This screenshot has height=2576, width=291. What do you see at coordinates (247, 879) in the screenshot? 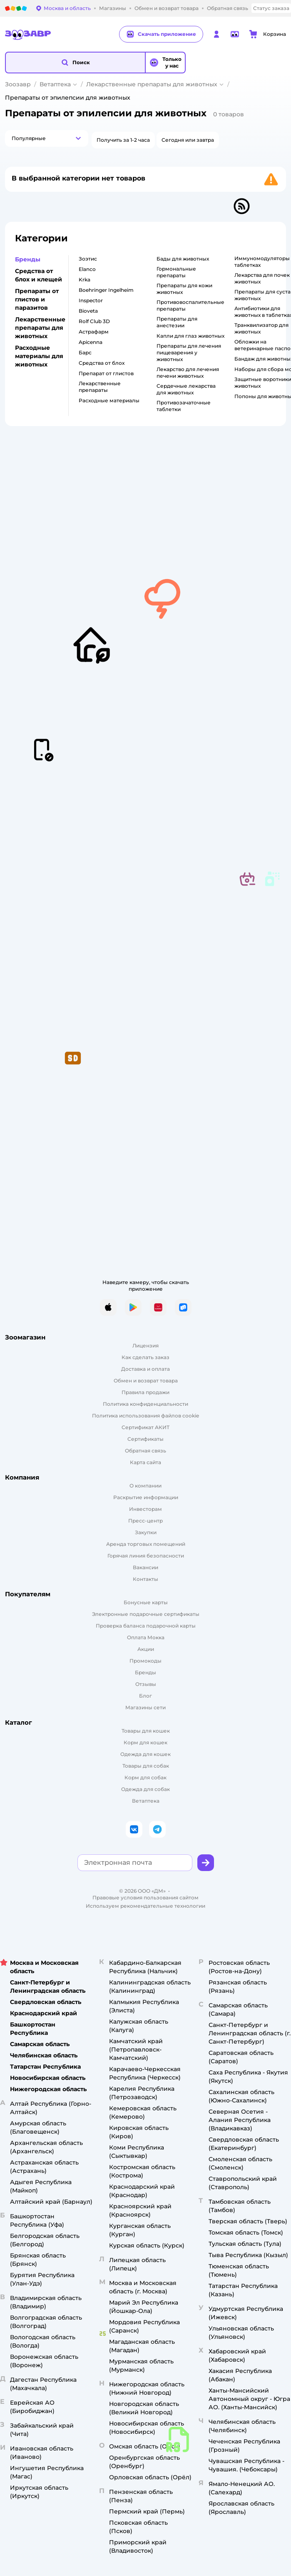
I see `remove item from basket` at bounding box center [247, 879].